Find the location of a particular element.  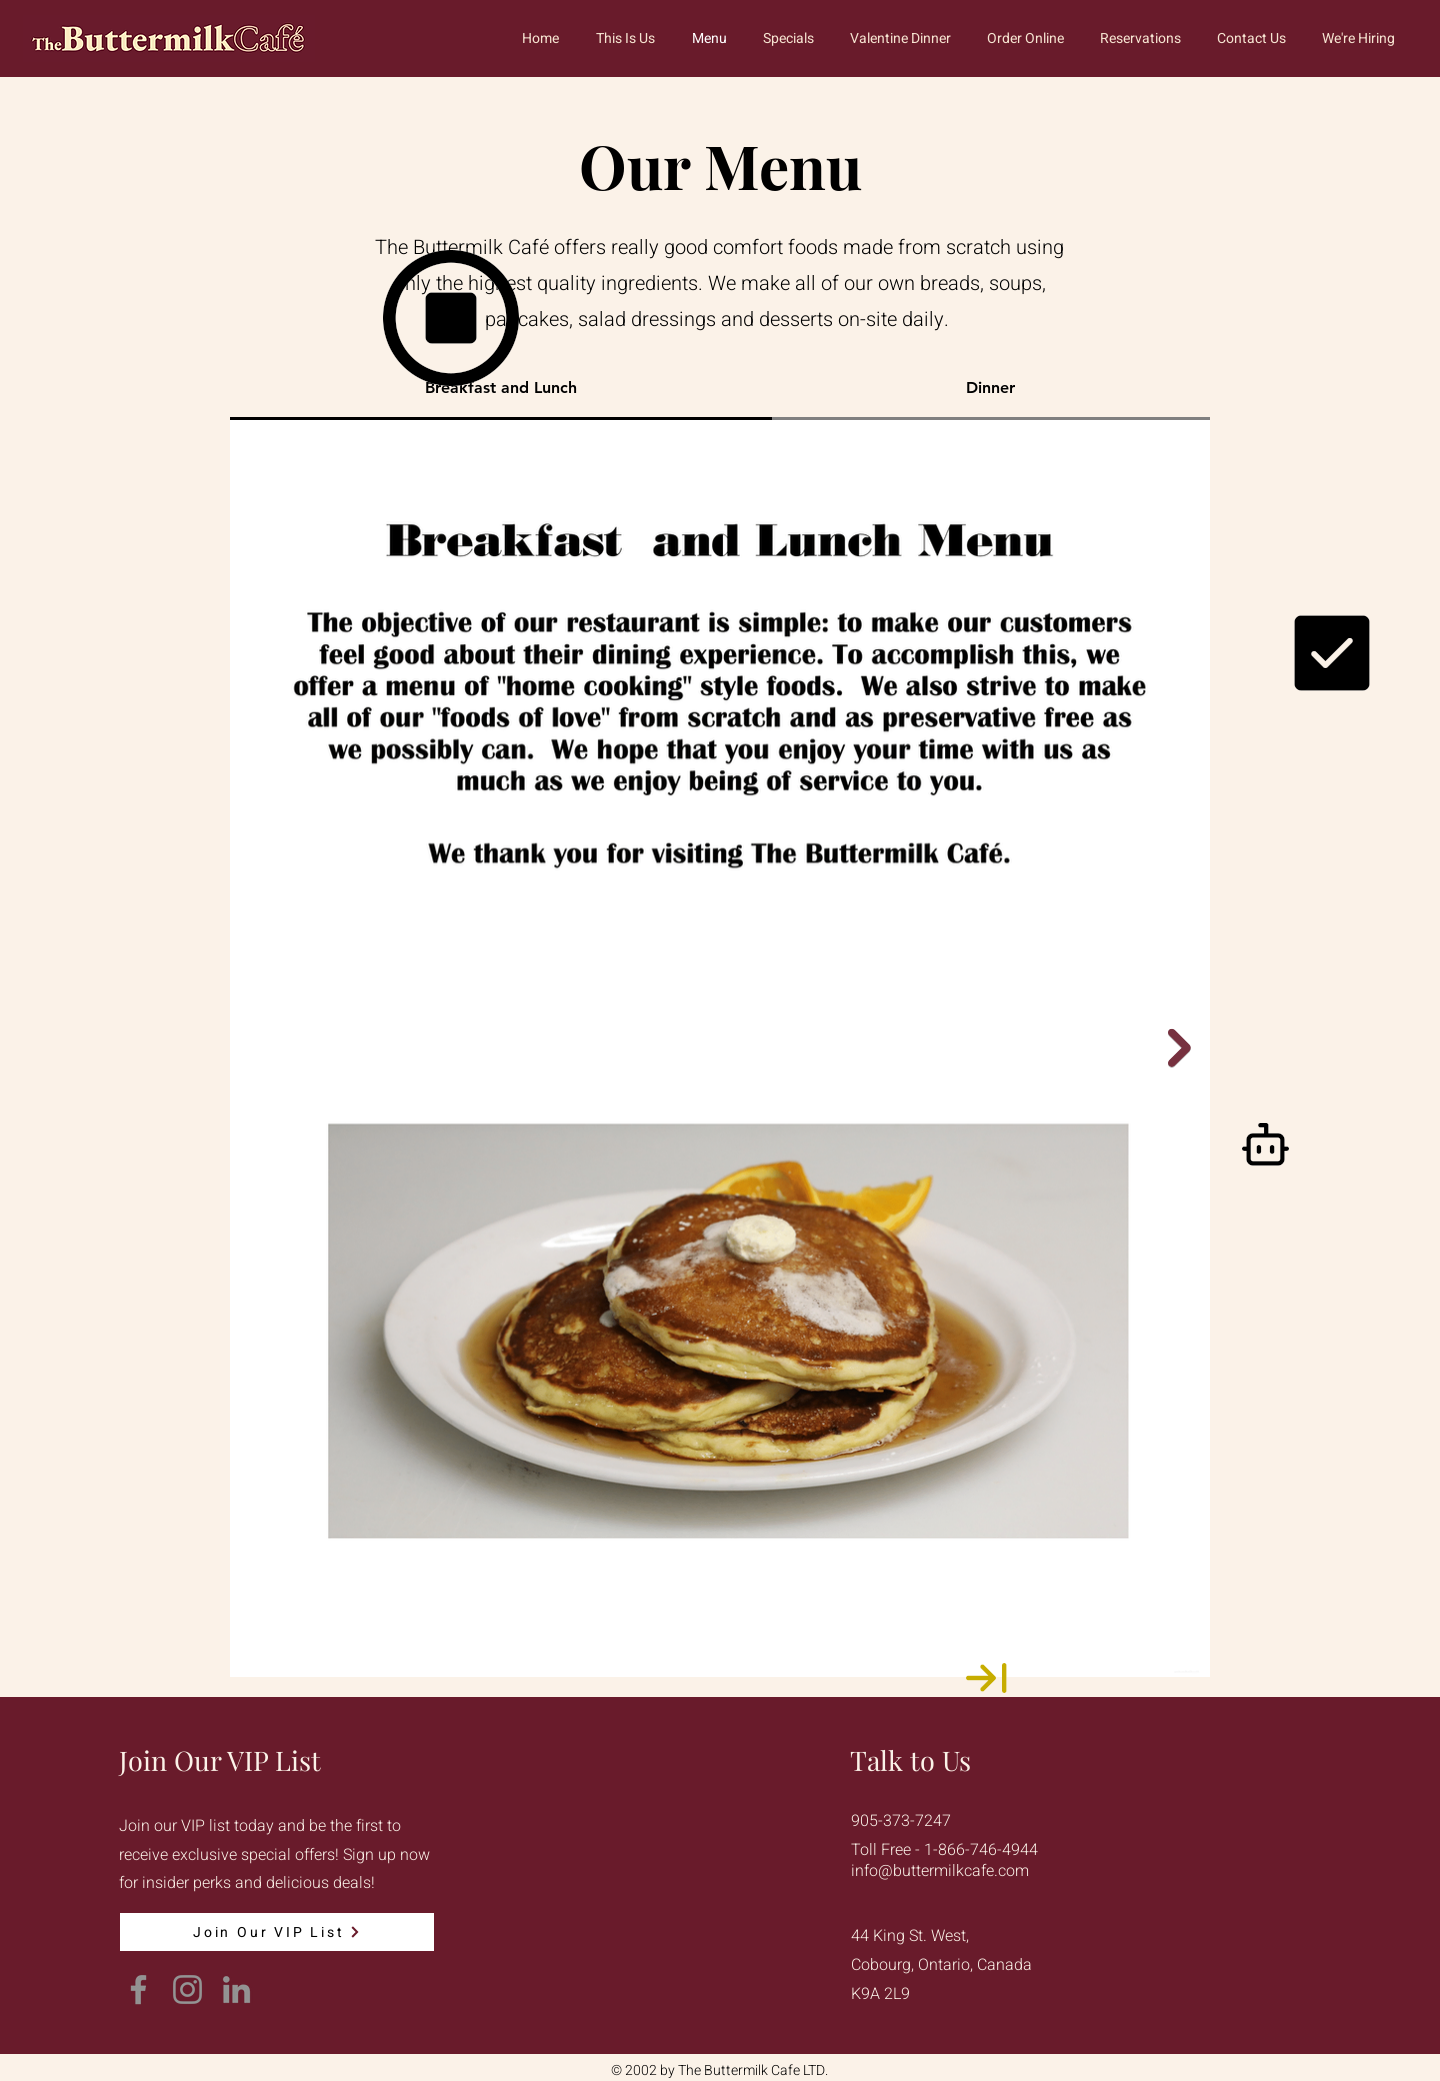

a selected or checked item is located at coordinates (1332, 653).